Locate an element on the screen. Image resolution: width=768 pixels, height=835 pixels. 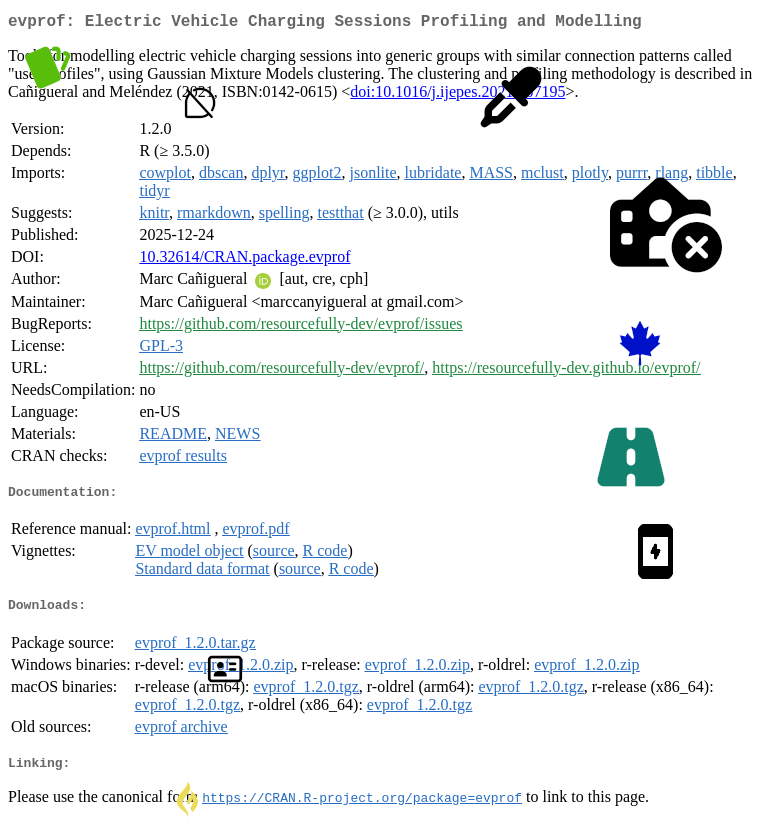
find nearby charging stations is located at coordinates (655, 551).